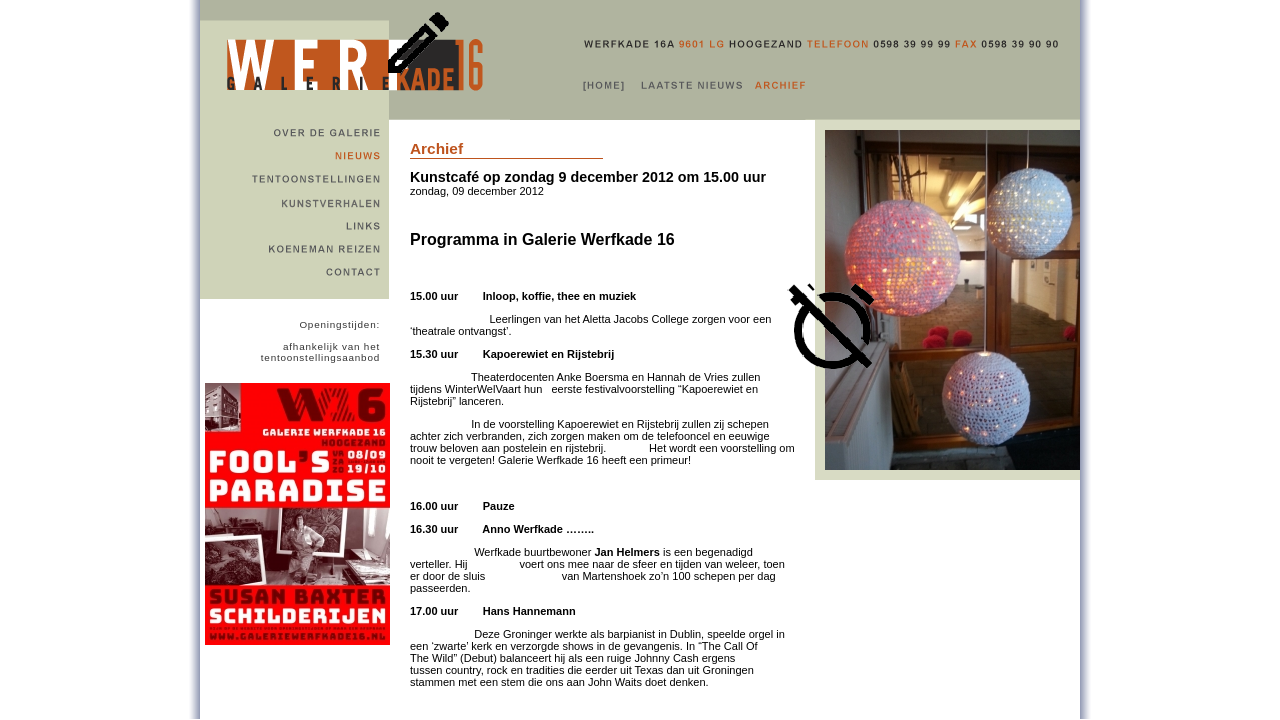 Image resolution: width=1280 pixels, height=720 pixels. I want to click on edit or modify content, so click(418, 42).